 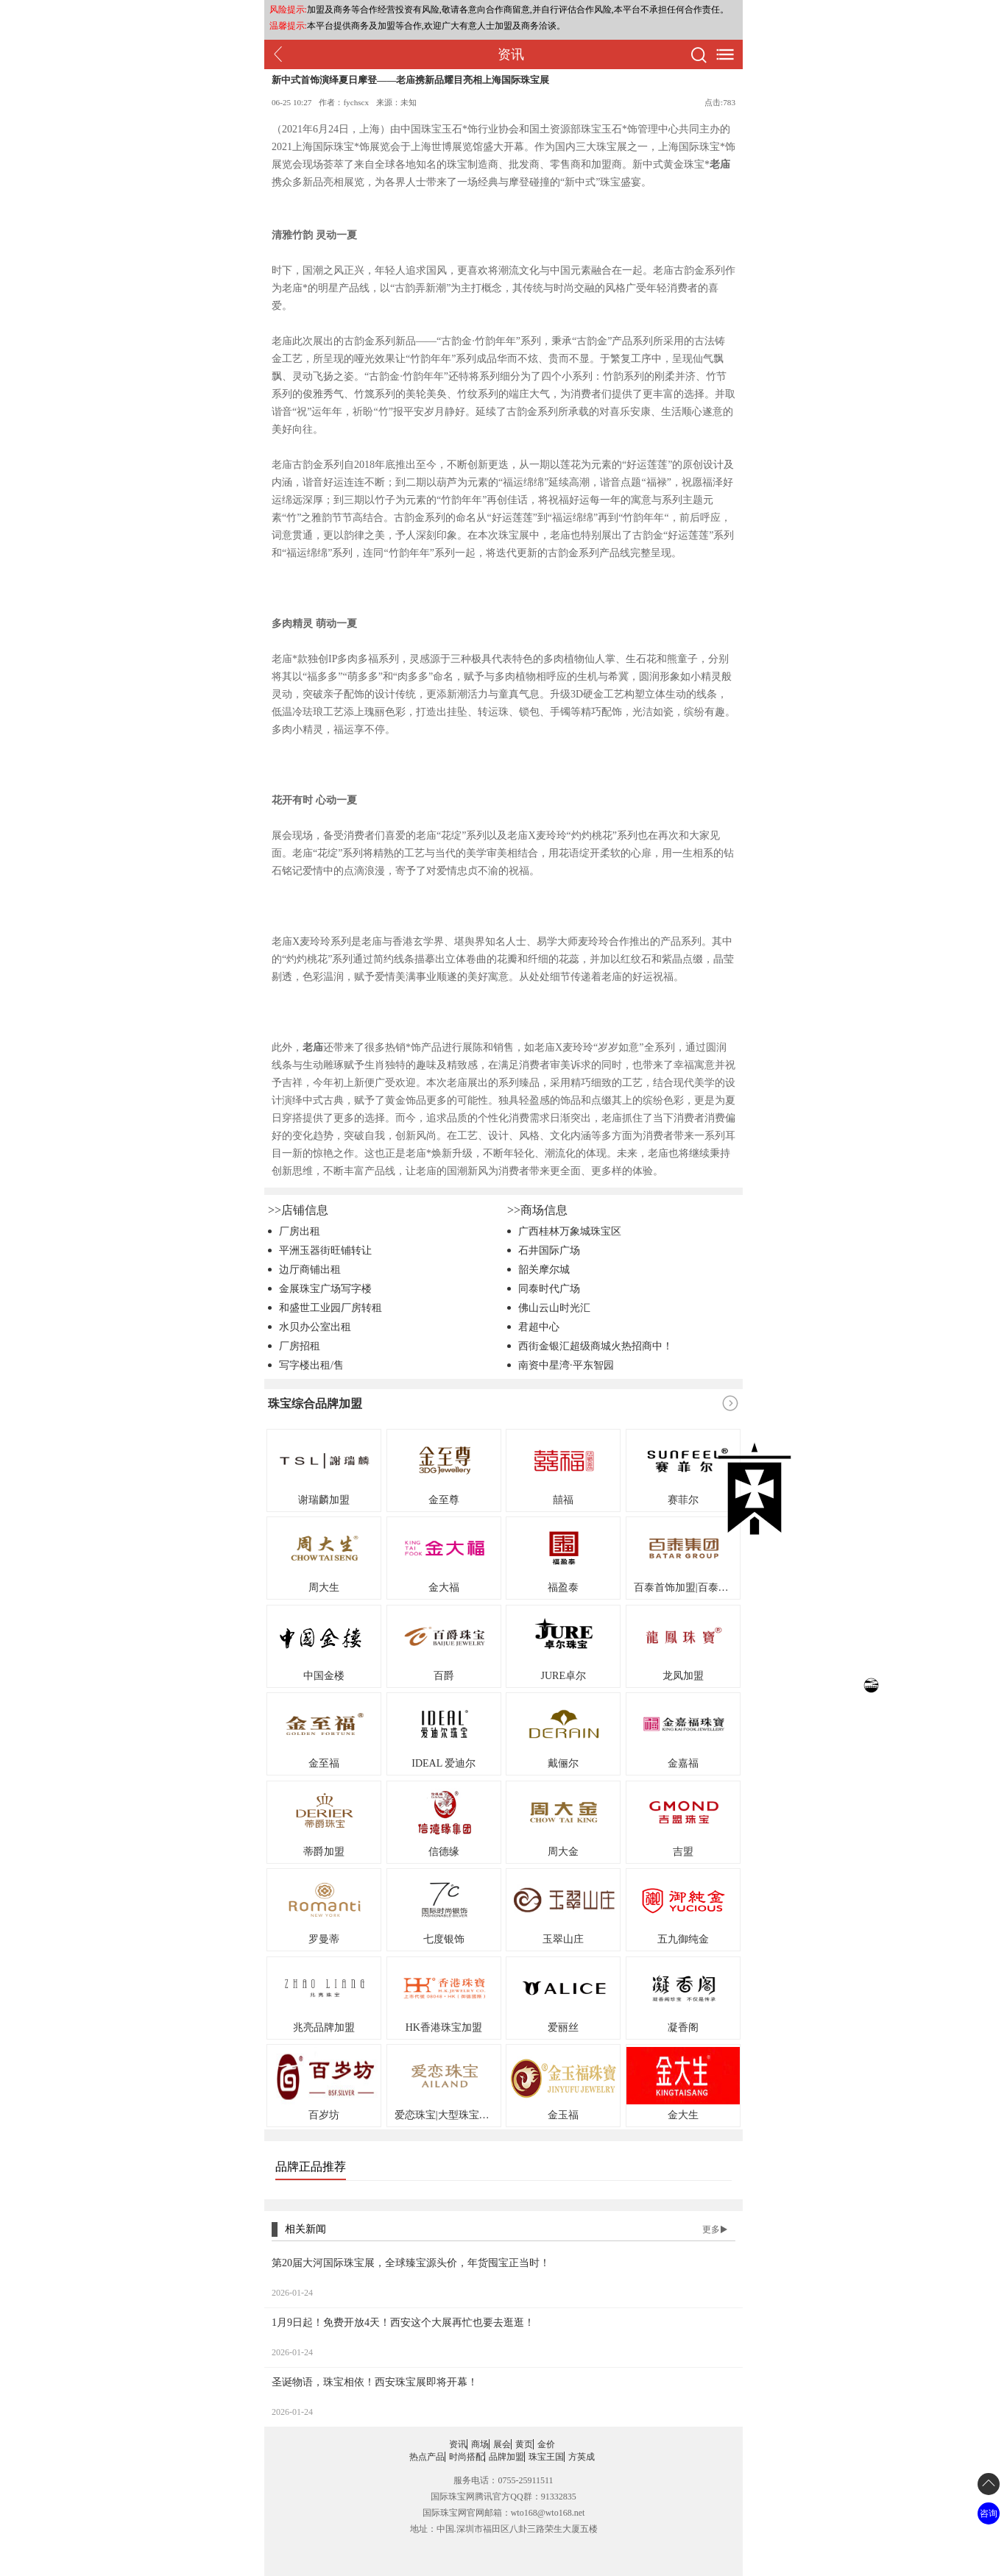 I want to click on access farm or agricultural settings, so click(x=871, y=1685).